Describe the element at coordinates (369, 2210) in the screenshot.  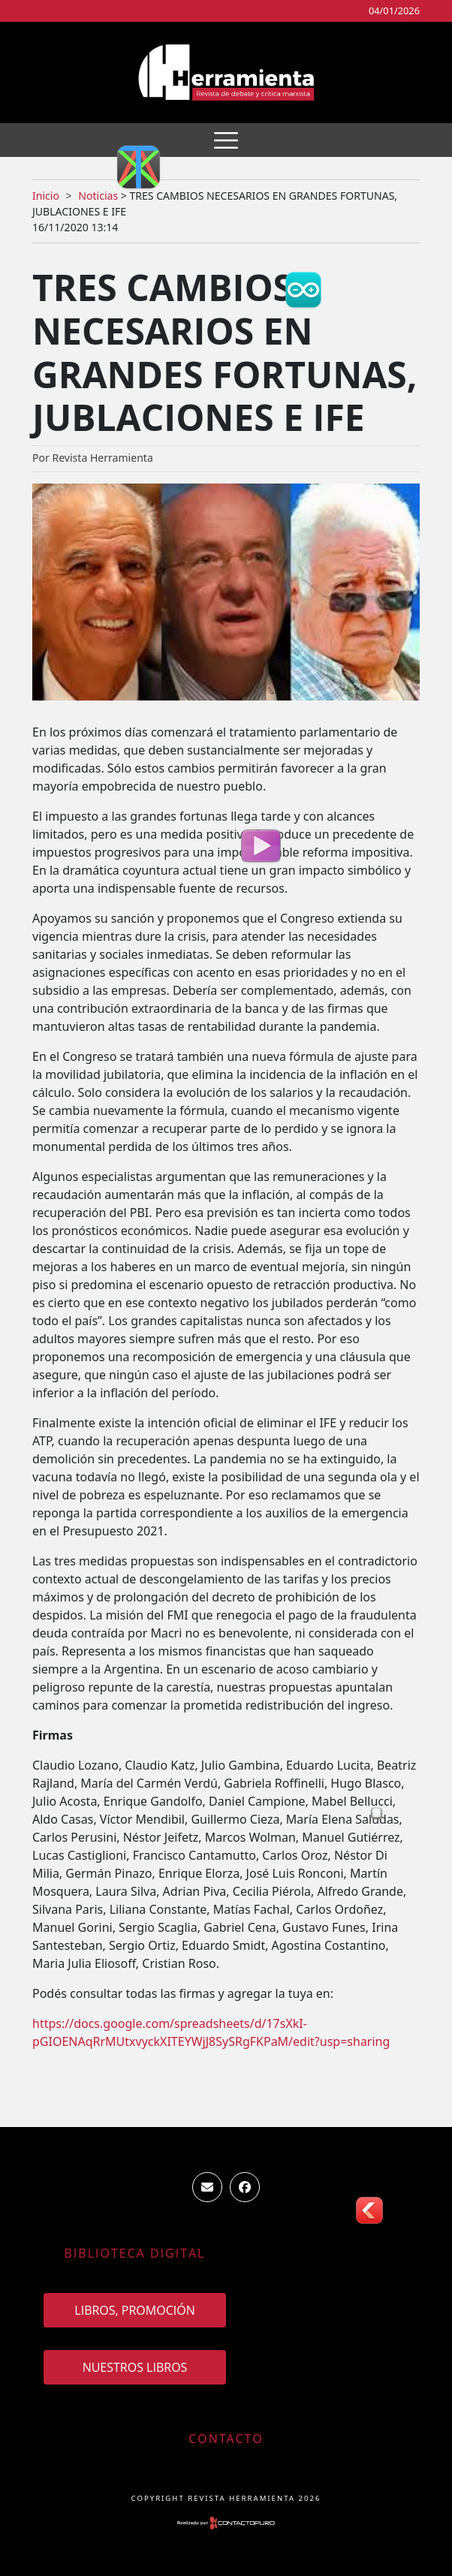
I see `open haguichi VPN network manager` at that location.